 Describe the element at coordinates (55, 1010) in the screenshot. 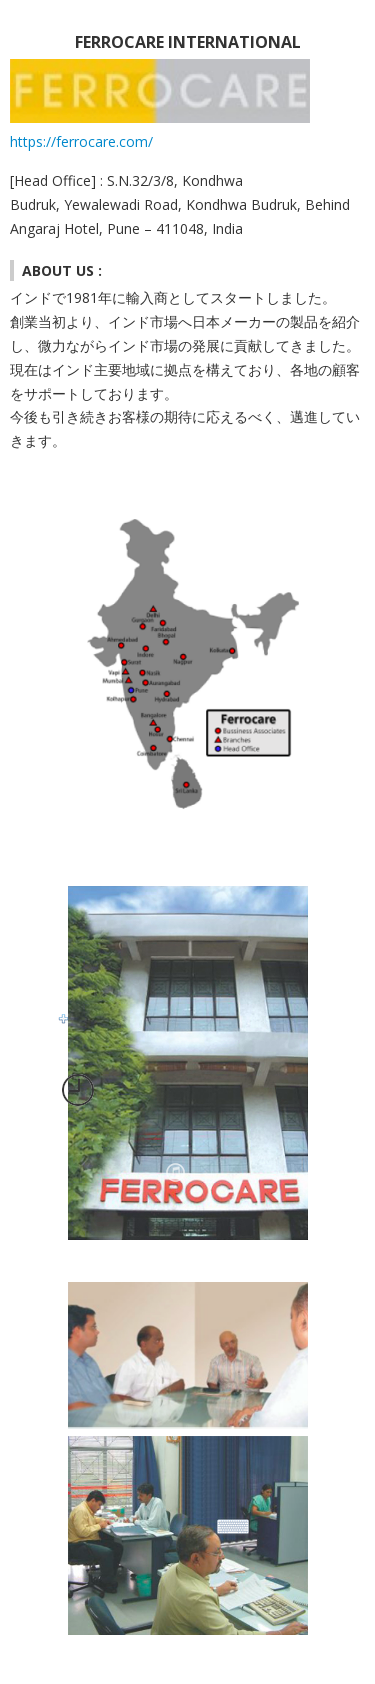

I see `create a new folder` at that location.